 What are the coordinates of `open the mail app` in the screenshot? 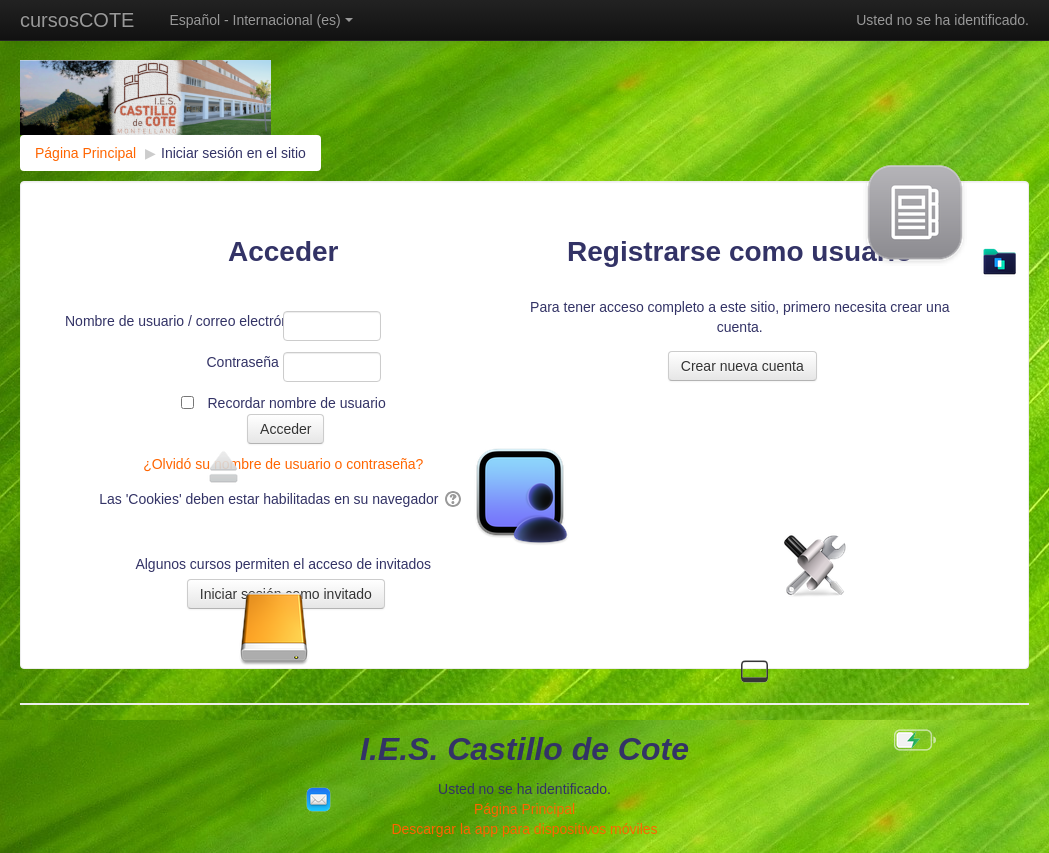 It's located at (318, 799).